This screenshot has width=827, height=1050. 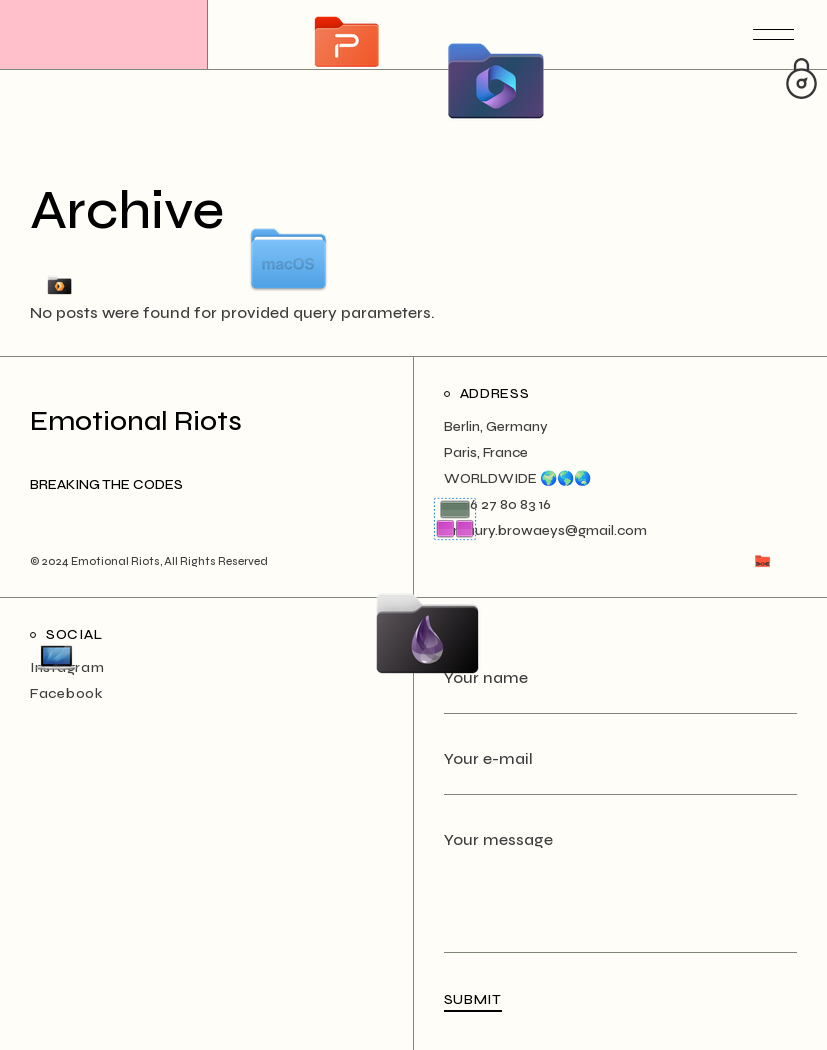 What do you see at coordinates (762, 561) in the screenshot?
I see `open folder containing cherish ball pokémon or event pokémon` at bounding box center [762, 561].